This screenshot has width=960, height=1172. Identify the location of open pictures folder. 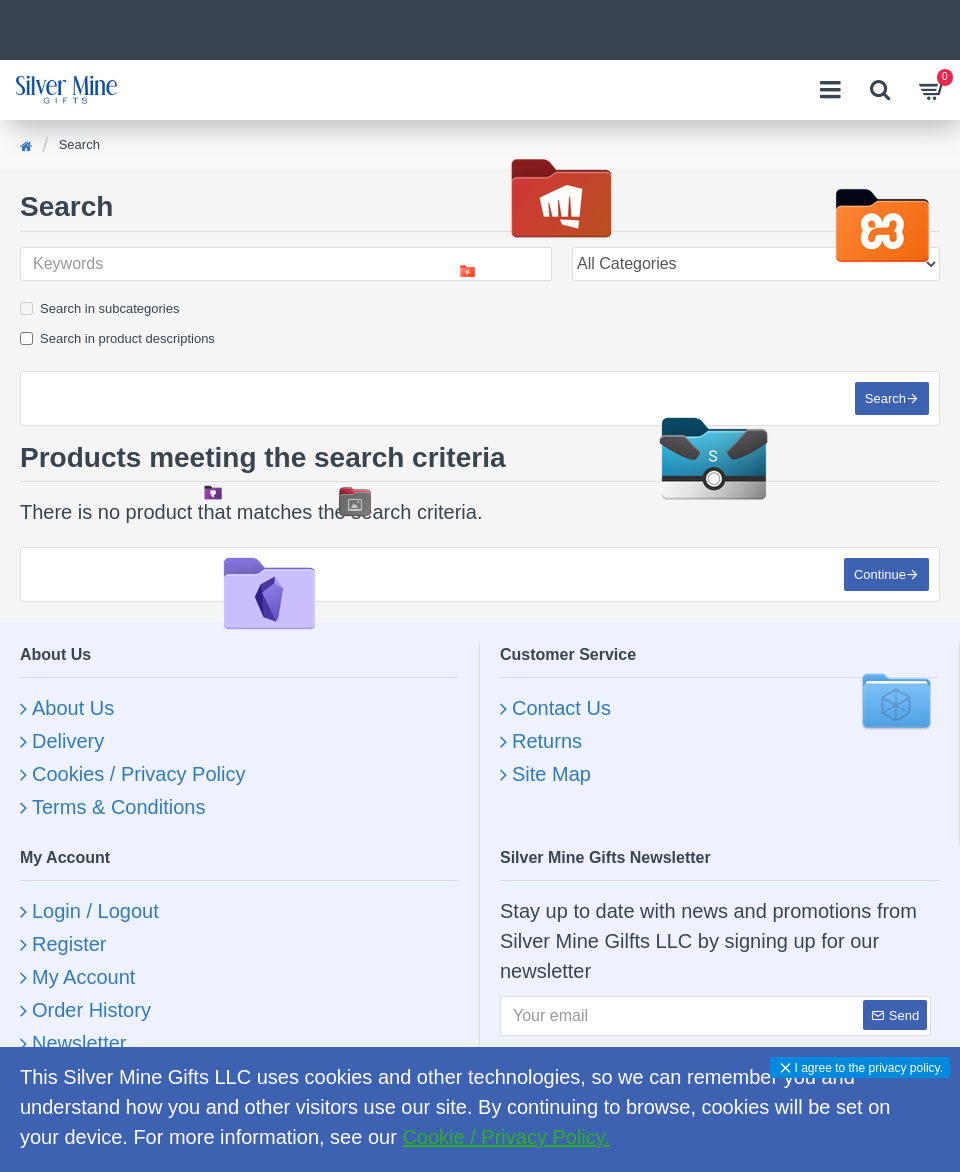
(355, 501).